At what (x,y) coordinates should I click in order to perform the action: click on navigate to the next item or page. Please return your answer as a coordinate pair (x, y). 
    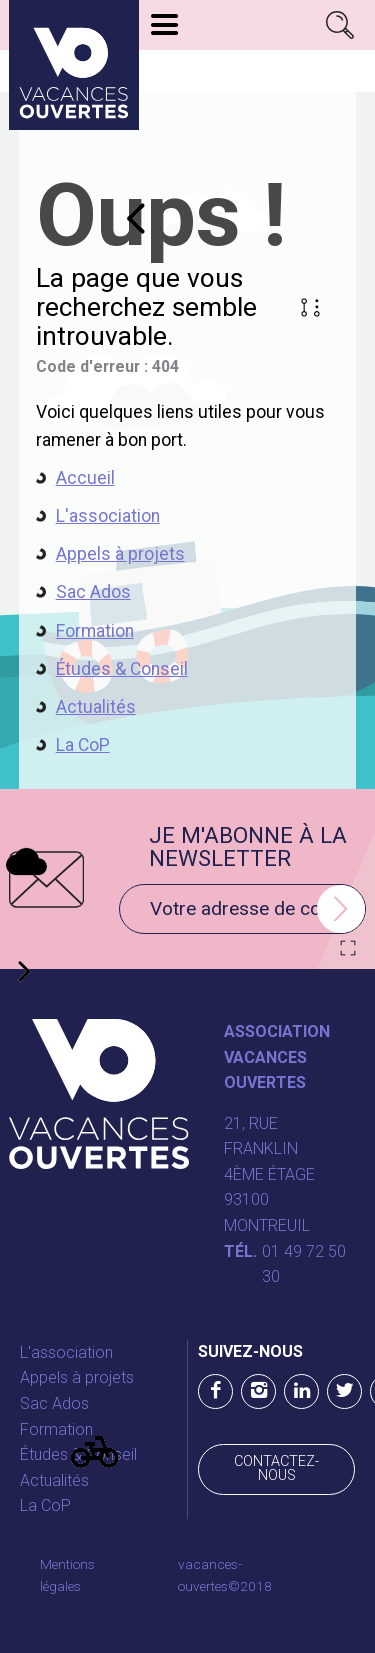
    Looking at the image, I should click on (22, 971).